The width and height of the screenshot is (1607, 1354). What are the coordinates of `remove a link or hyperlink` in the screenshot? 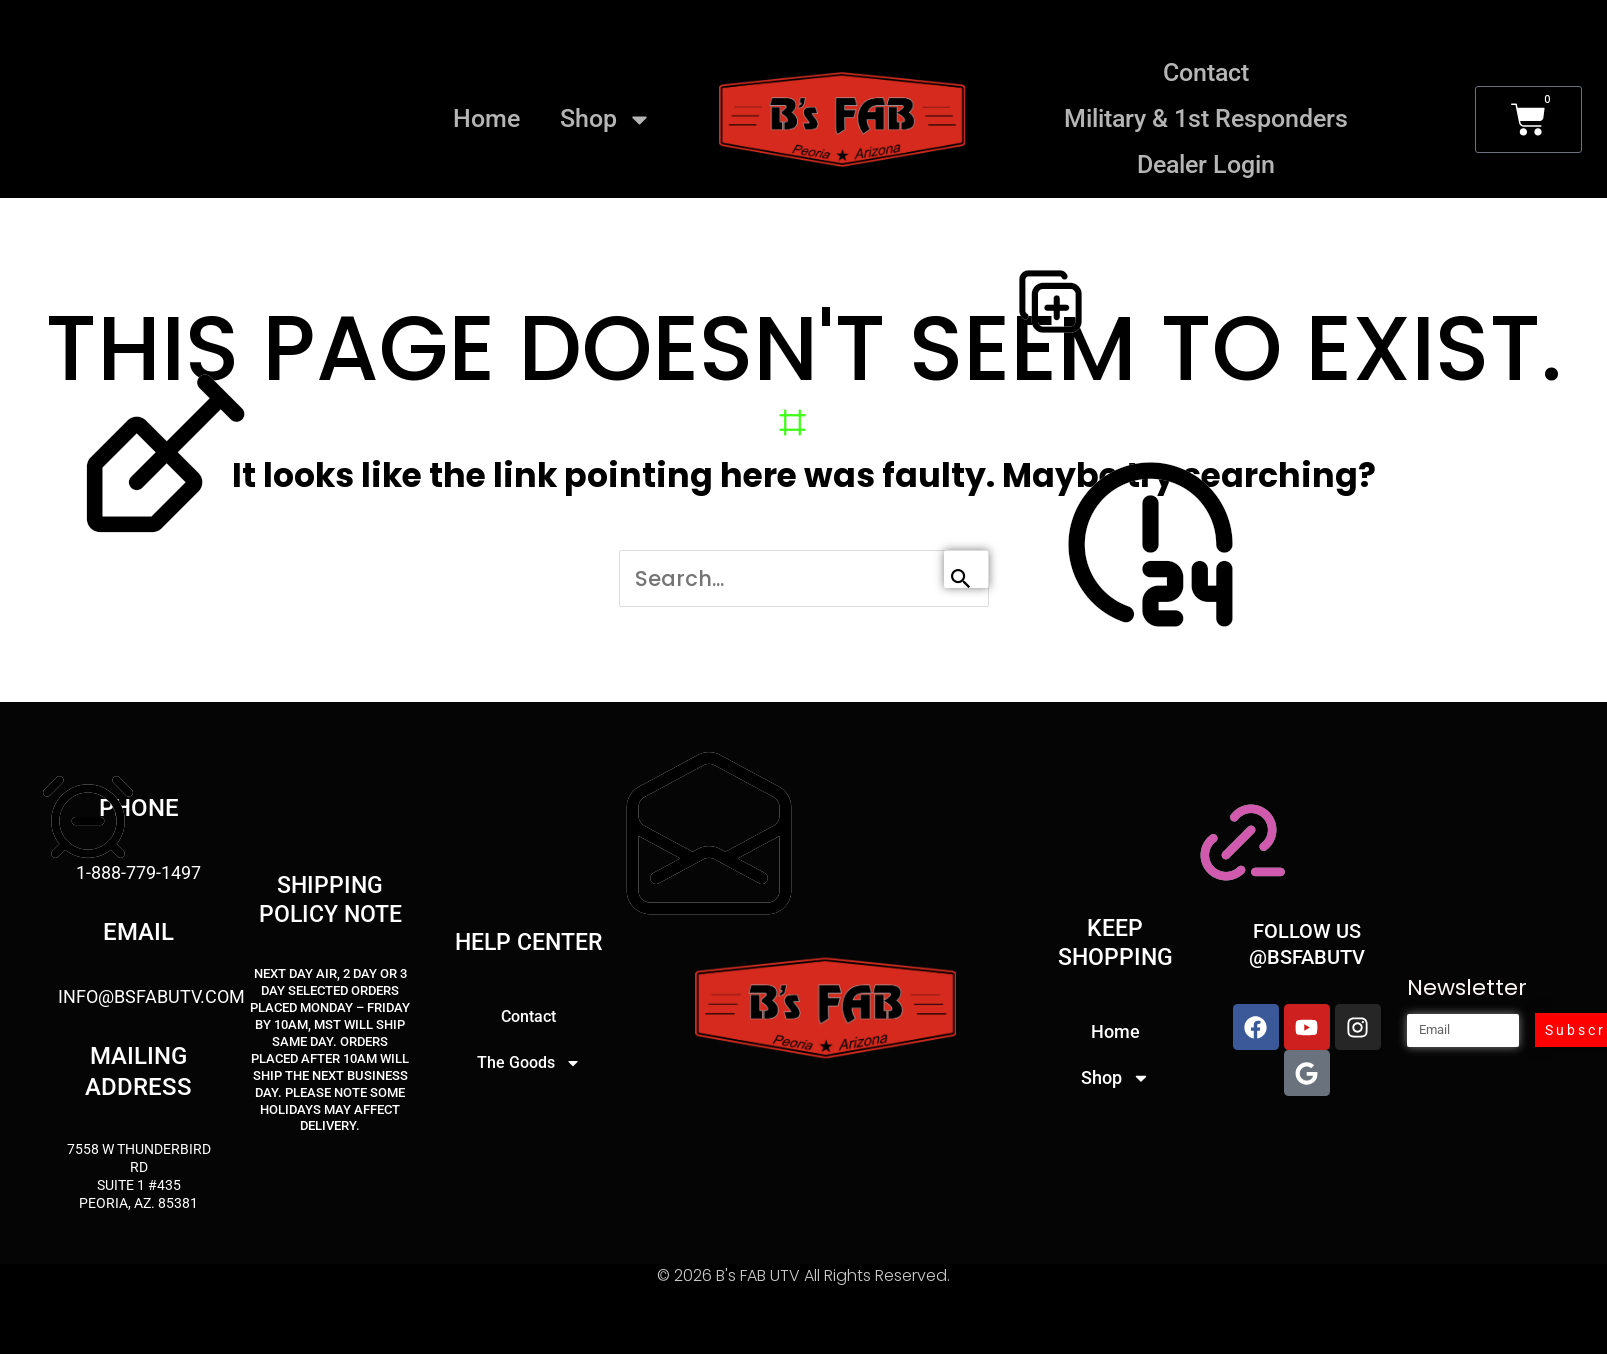 It's located at (1238, 842).